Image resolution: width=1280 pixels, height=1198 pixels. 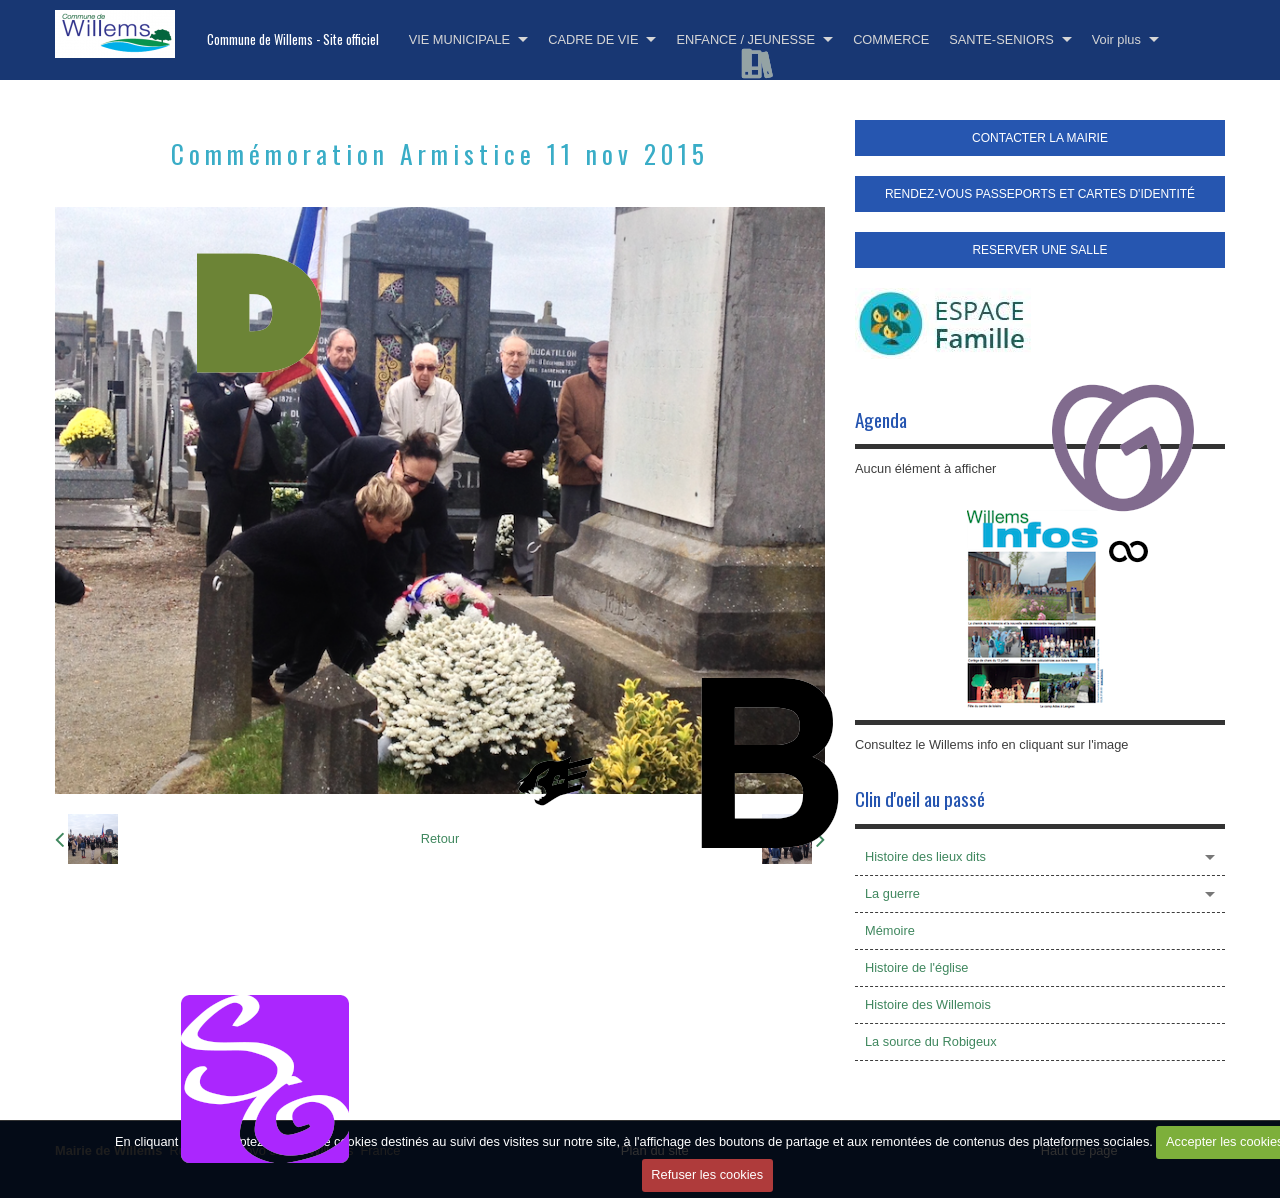 What do you see at coordinates (770, 763) in the screenshot?
I see `barmenia insurance company logo` at bounding box center [770, 763].